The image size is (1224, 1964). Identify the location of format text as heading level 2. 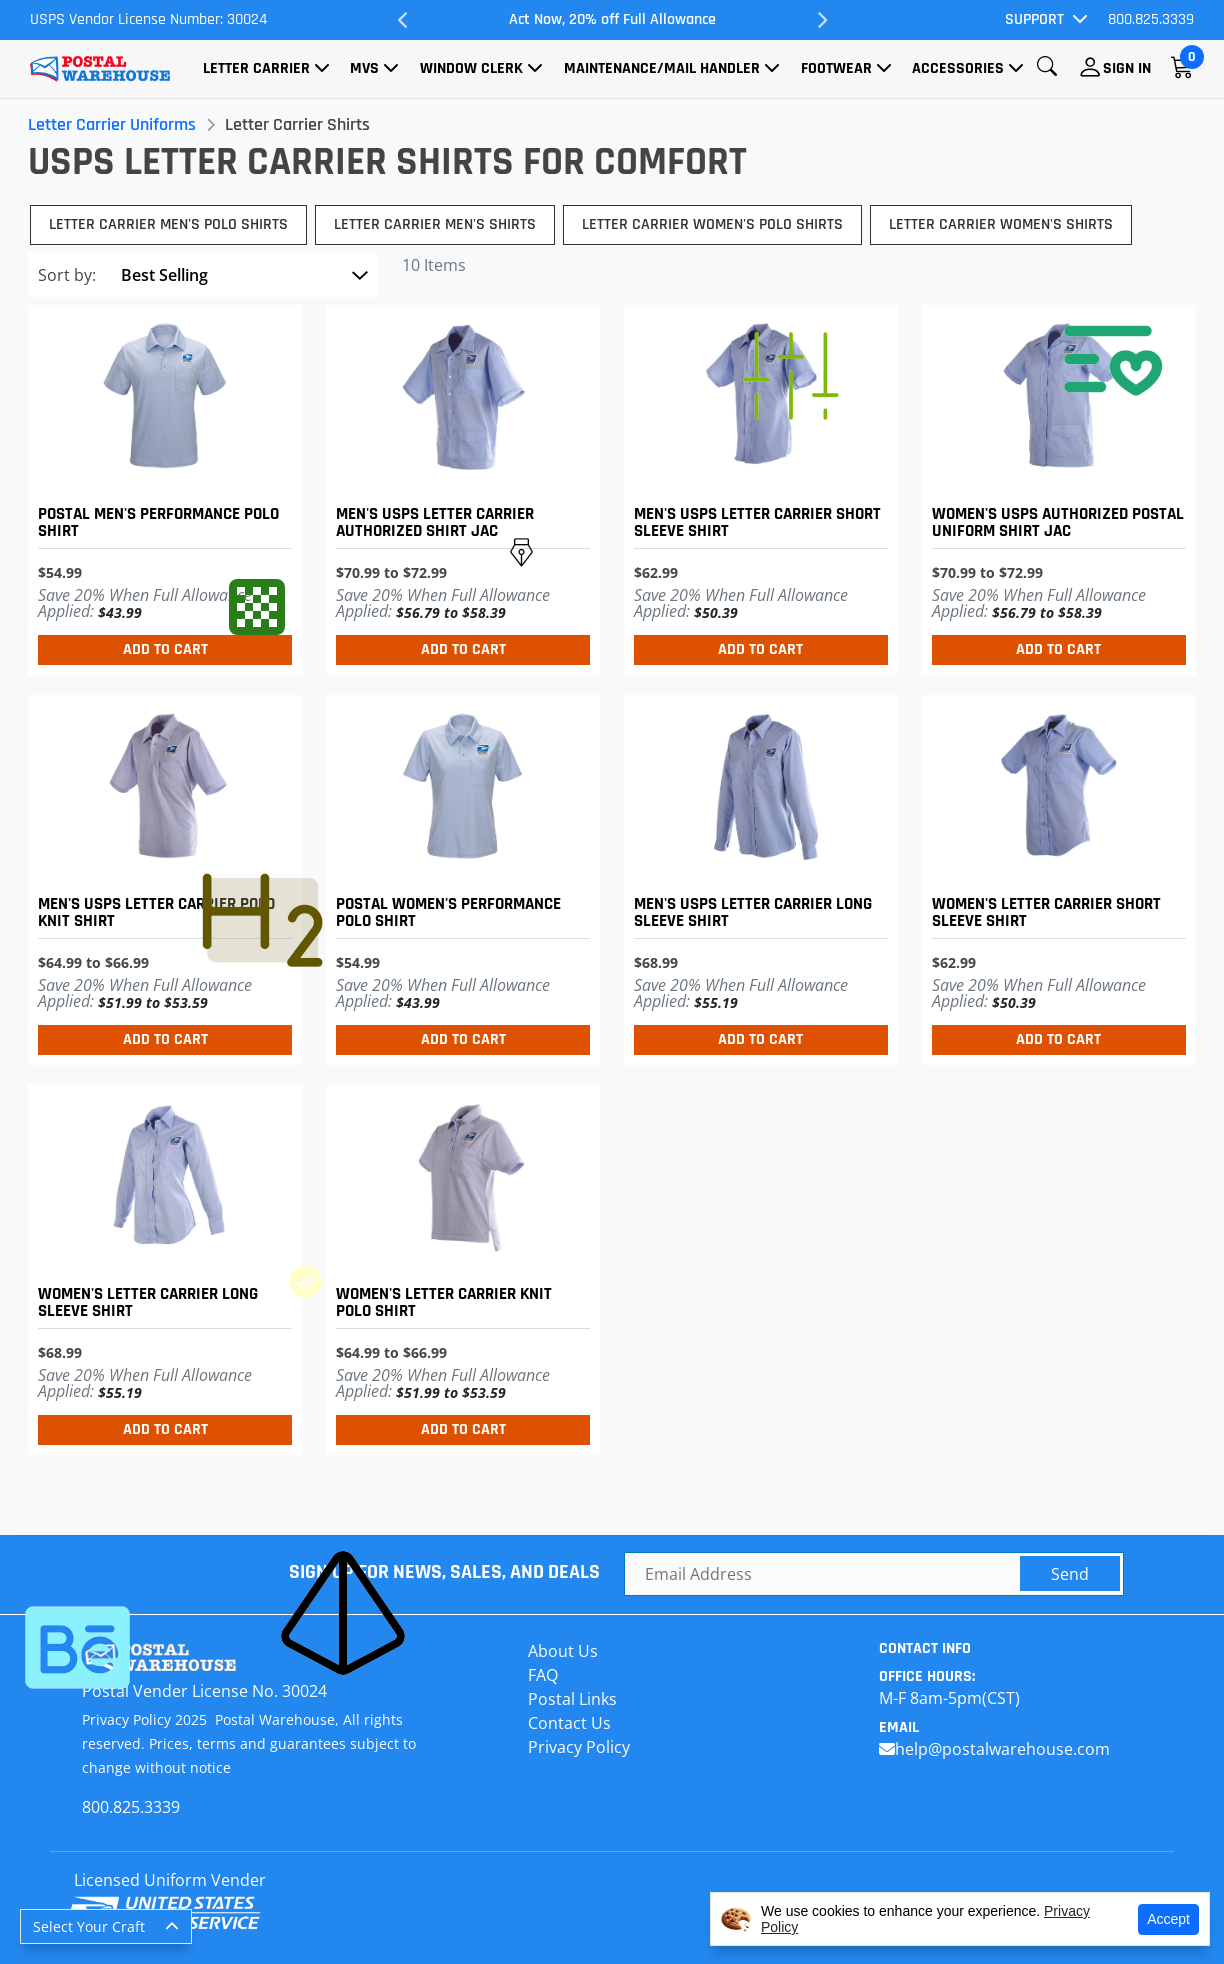
(256, 918).